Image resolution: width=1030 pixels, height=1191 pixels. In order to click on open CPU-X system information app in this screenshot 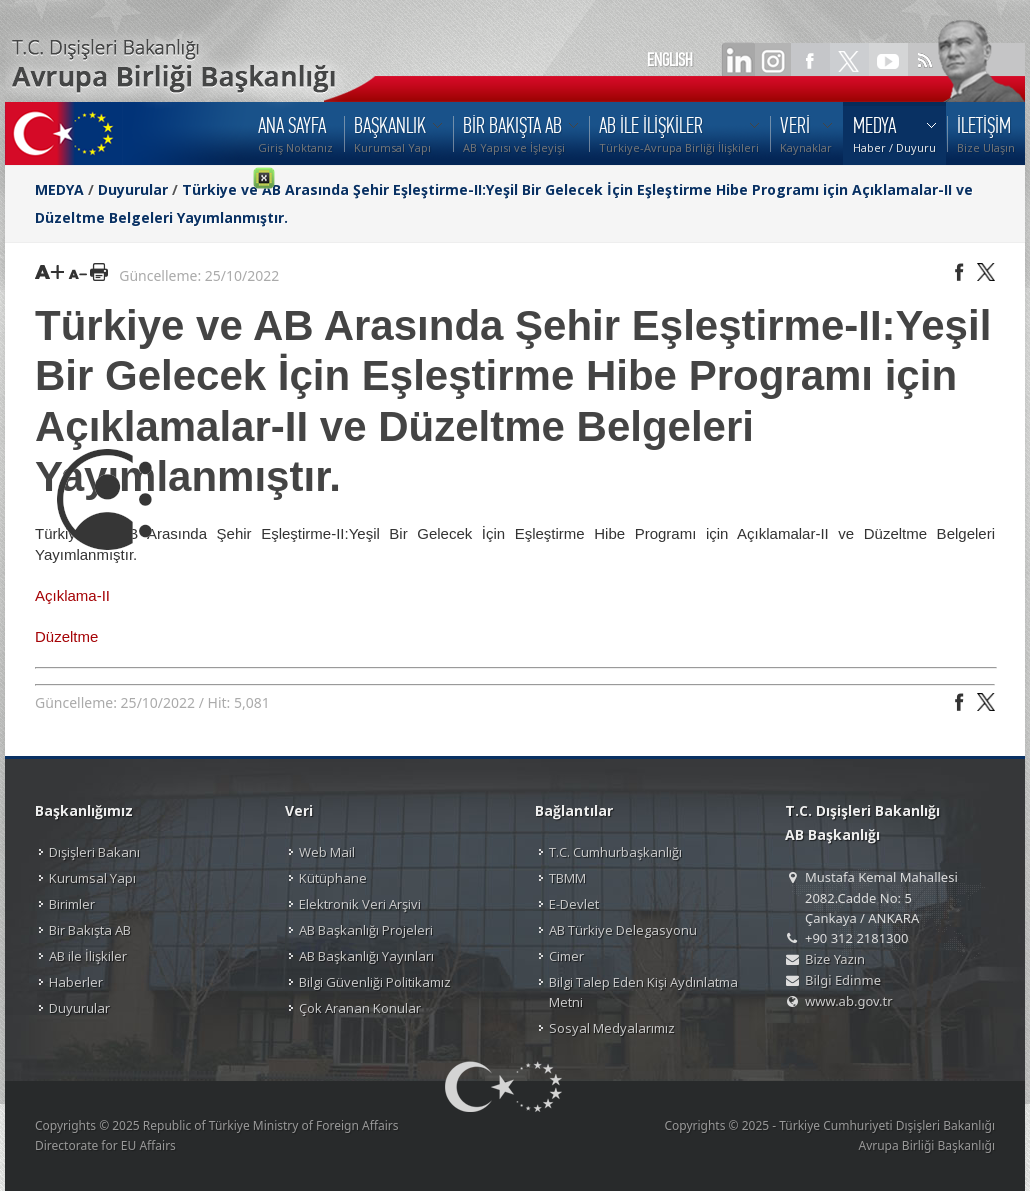, I will do `click(264, 178)`.